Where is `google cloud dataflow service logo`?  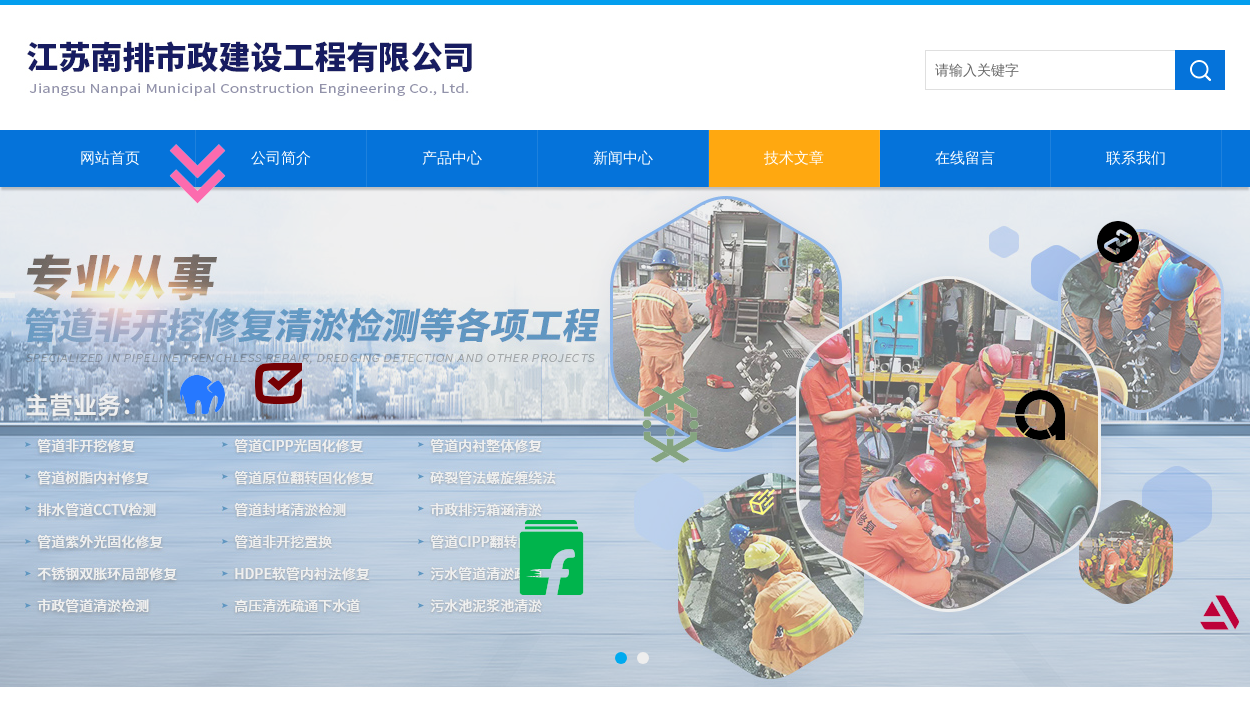 google cloud dataflow service logo is located at coordinates (670, 424).